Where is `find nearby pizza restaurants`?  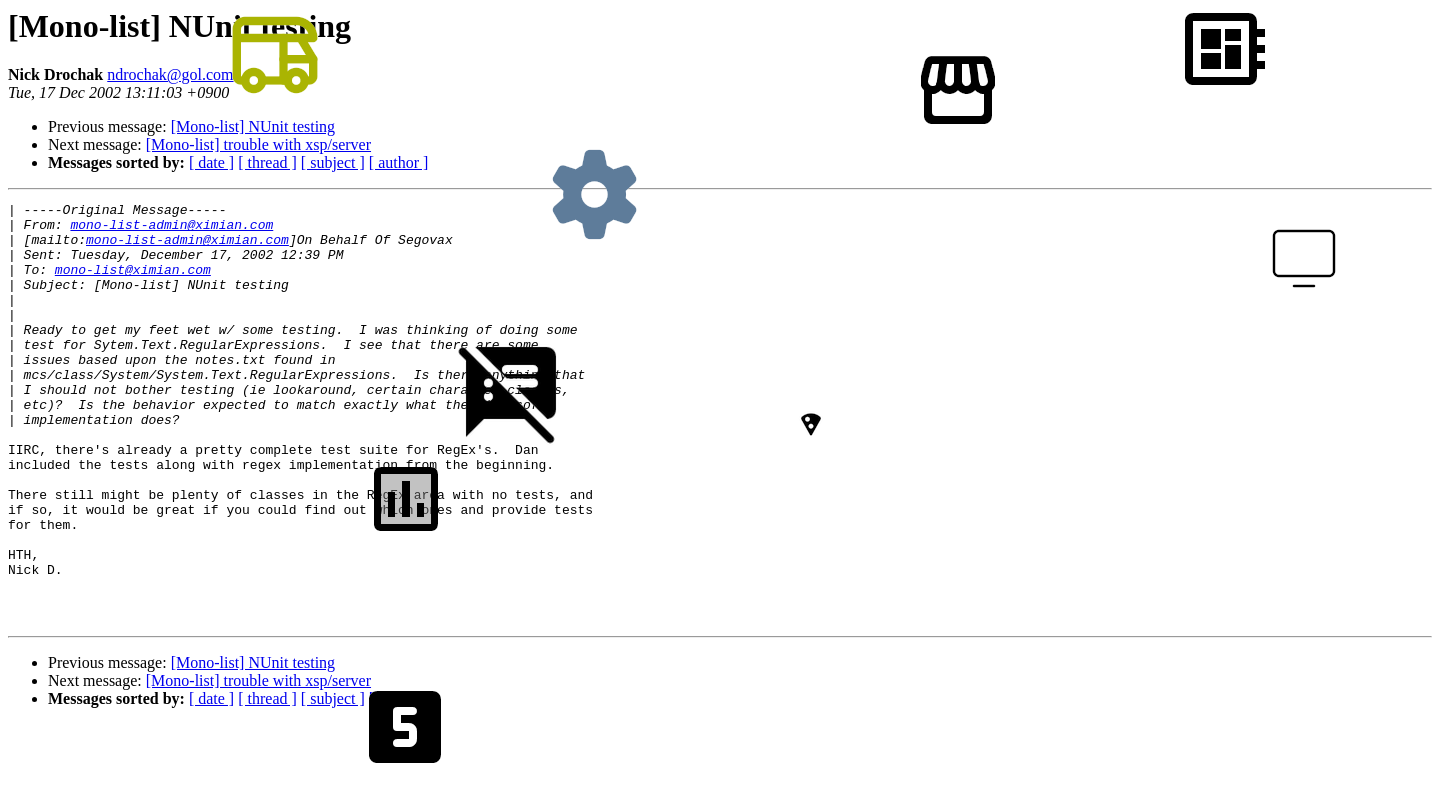
find nearby pizza restaurants is located at coordinates (811, 425).